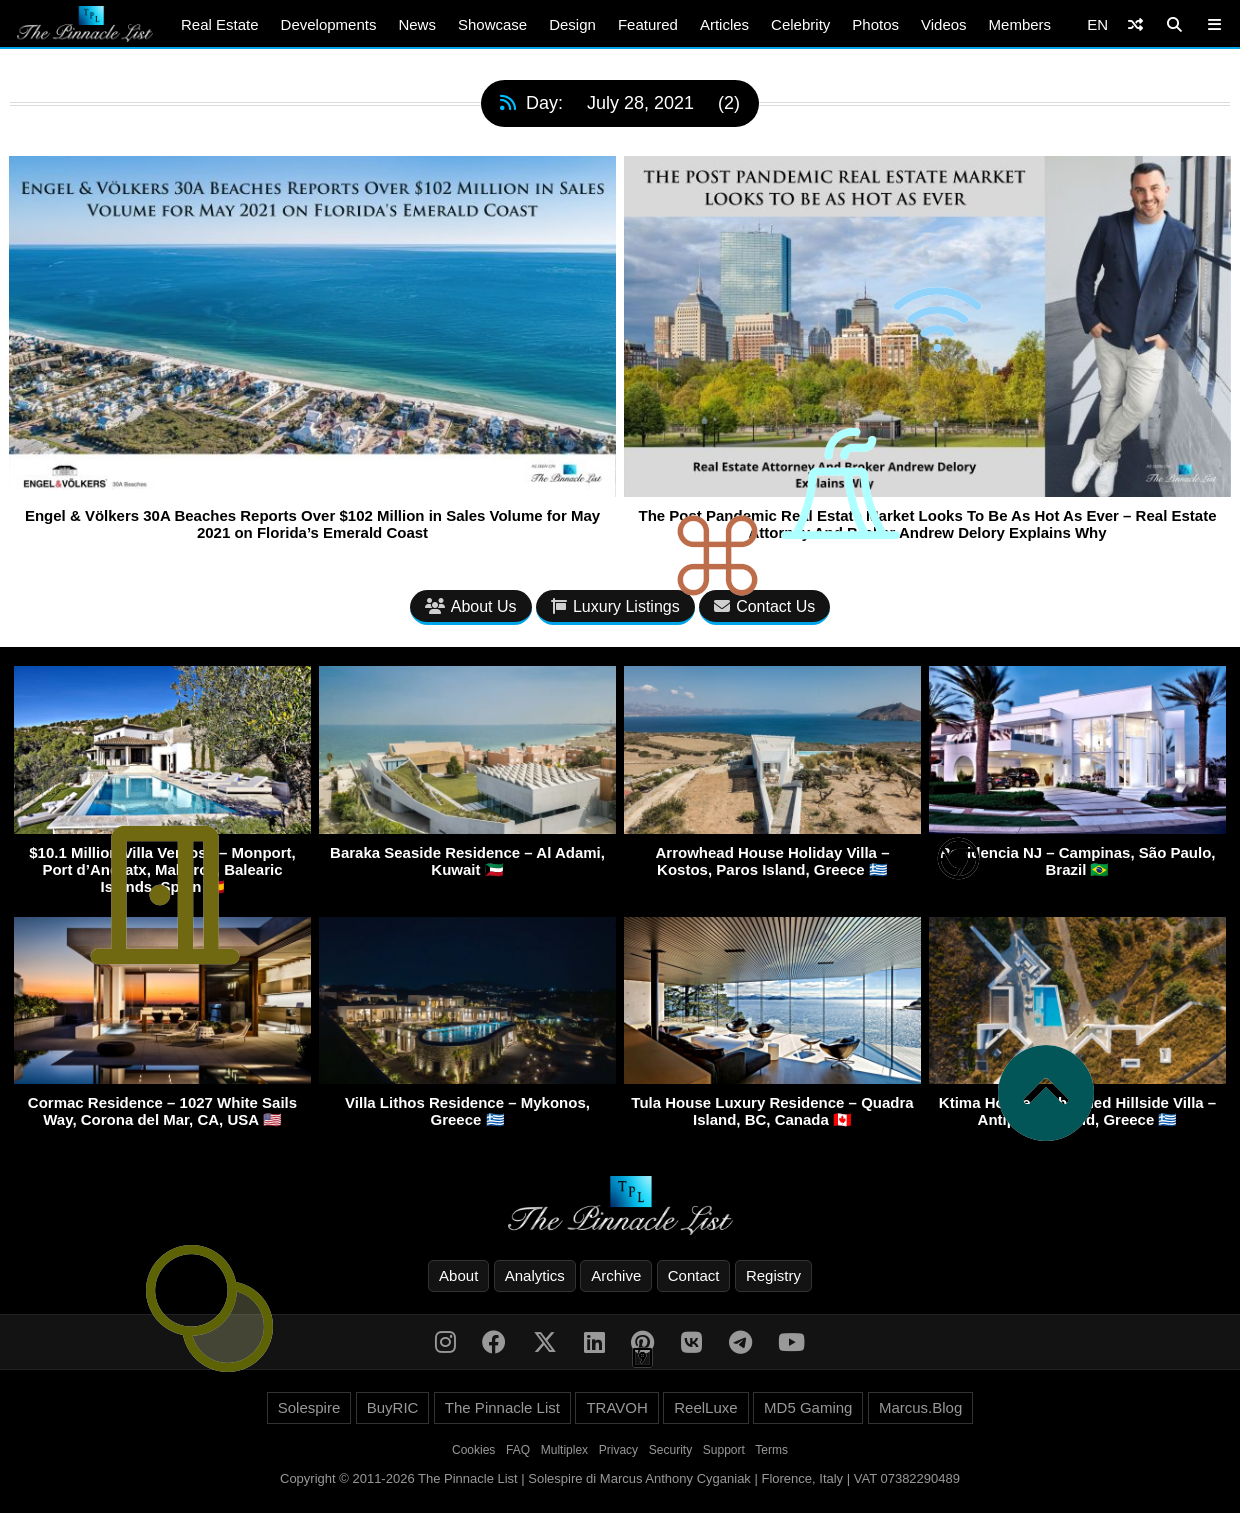 The width and height of the screenshot is (1240, 1513). What do you see at coordinates (1046, 1093) in the screenshot?
I see `scroll to top of page` at bounding box center [1046, 1093].